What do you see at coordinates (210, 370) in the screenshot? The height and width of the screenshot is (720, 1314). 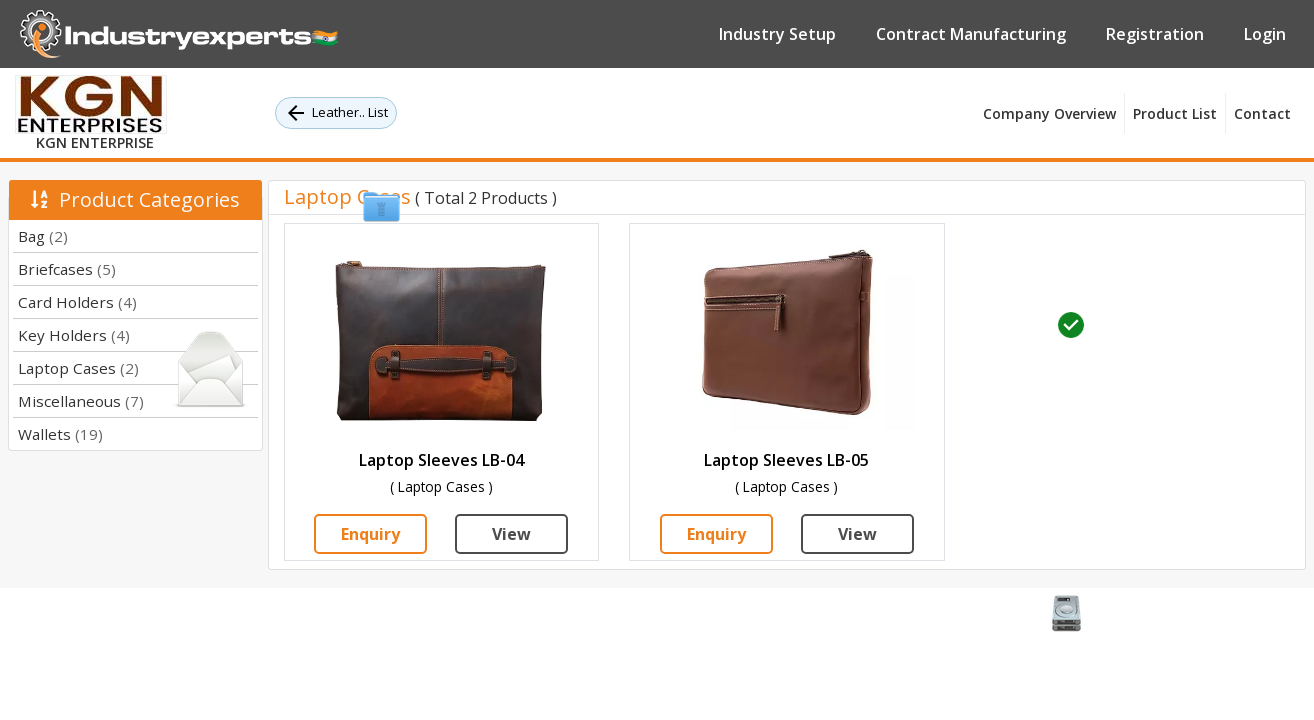 I see `indicates an item has associated email or message` at bounding box center [210, 370].